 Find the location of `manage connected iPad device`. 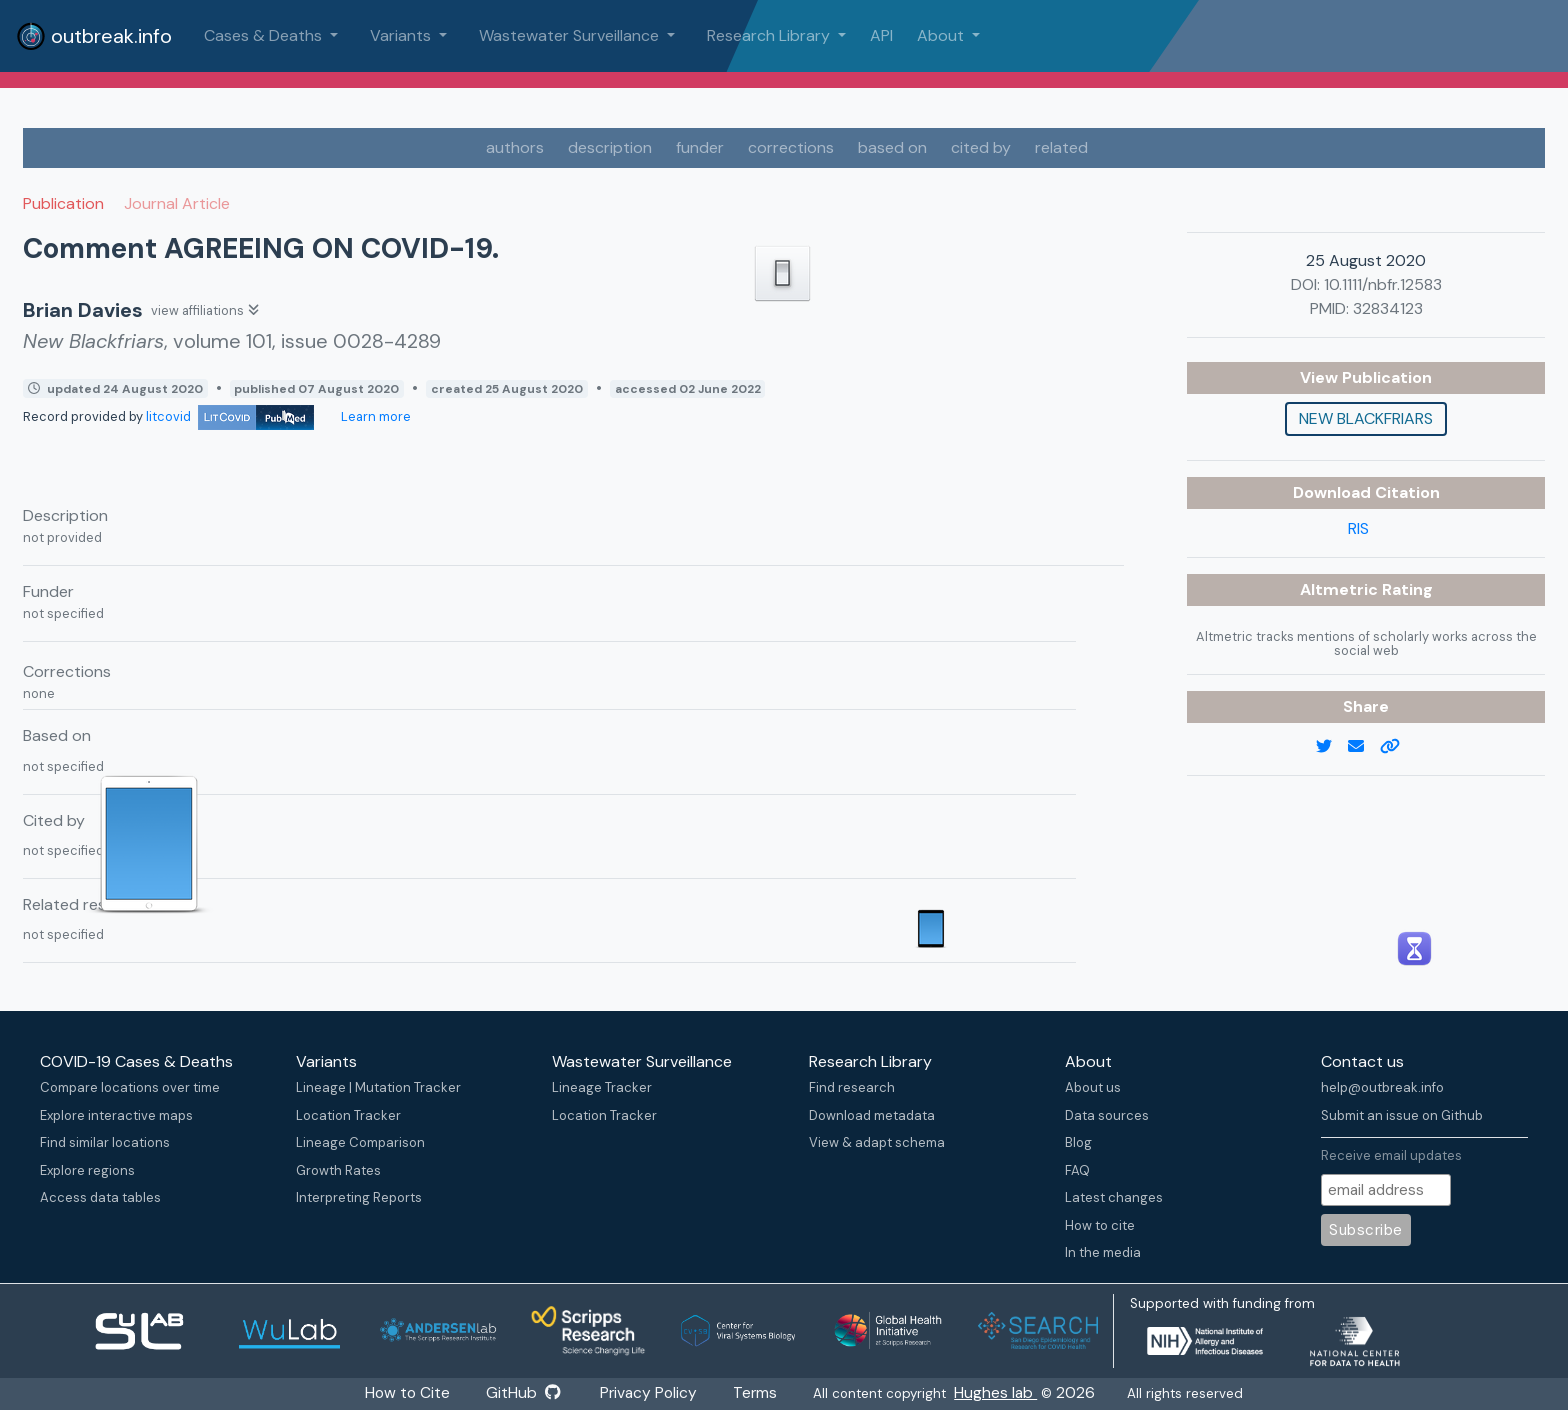

manage connected iPad device is located at coordinates (149, 843).